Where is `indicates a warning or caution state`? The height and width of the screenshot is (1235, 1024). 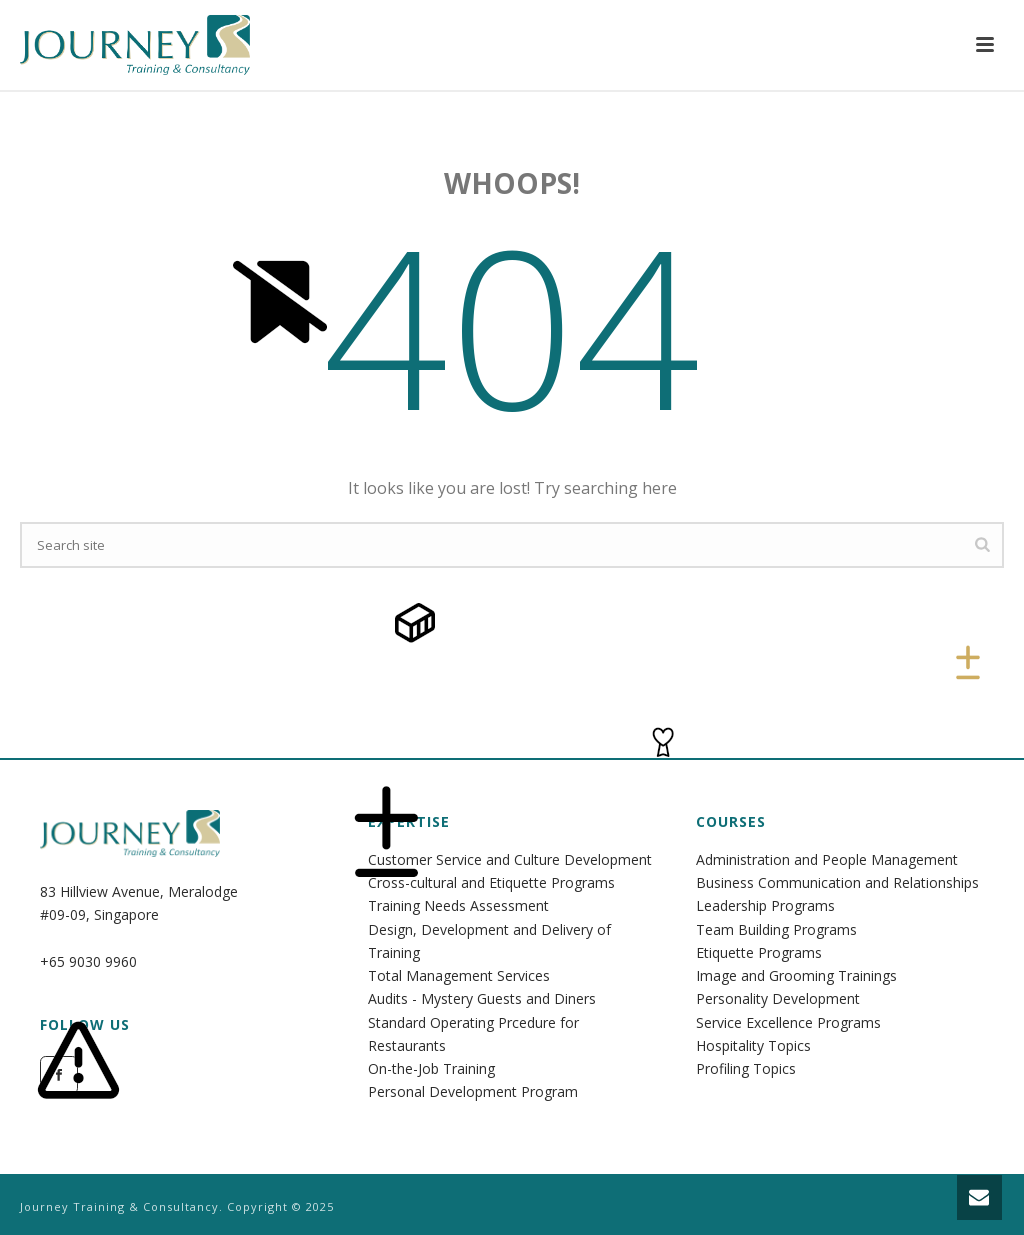
indicates a warning or caution state is located at coordinates (78, 1062).